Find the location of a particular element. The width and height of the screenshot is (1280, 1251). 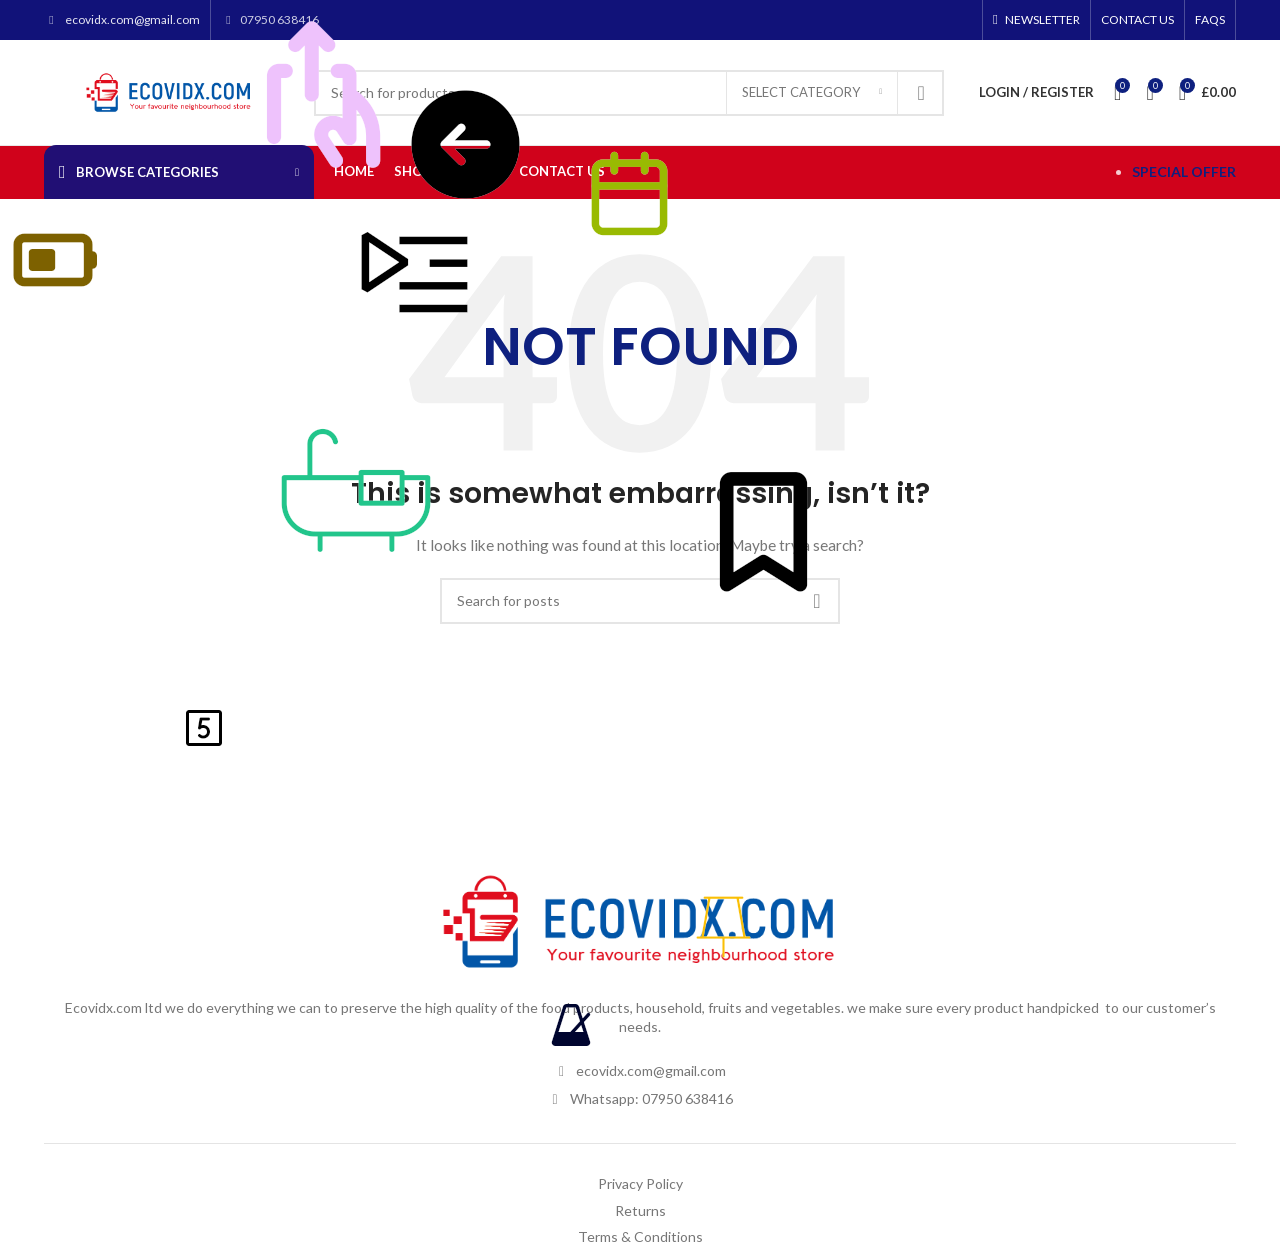

bookmark this item is located at coordinates (763, 529).